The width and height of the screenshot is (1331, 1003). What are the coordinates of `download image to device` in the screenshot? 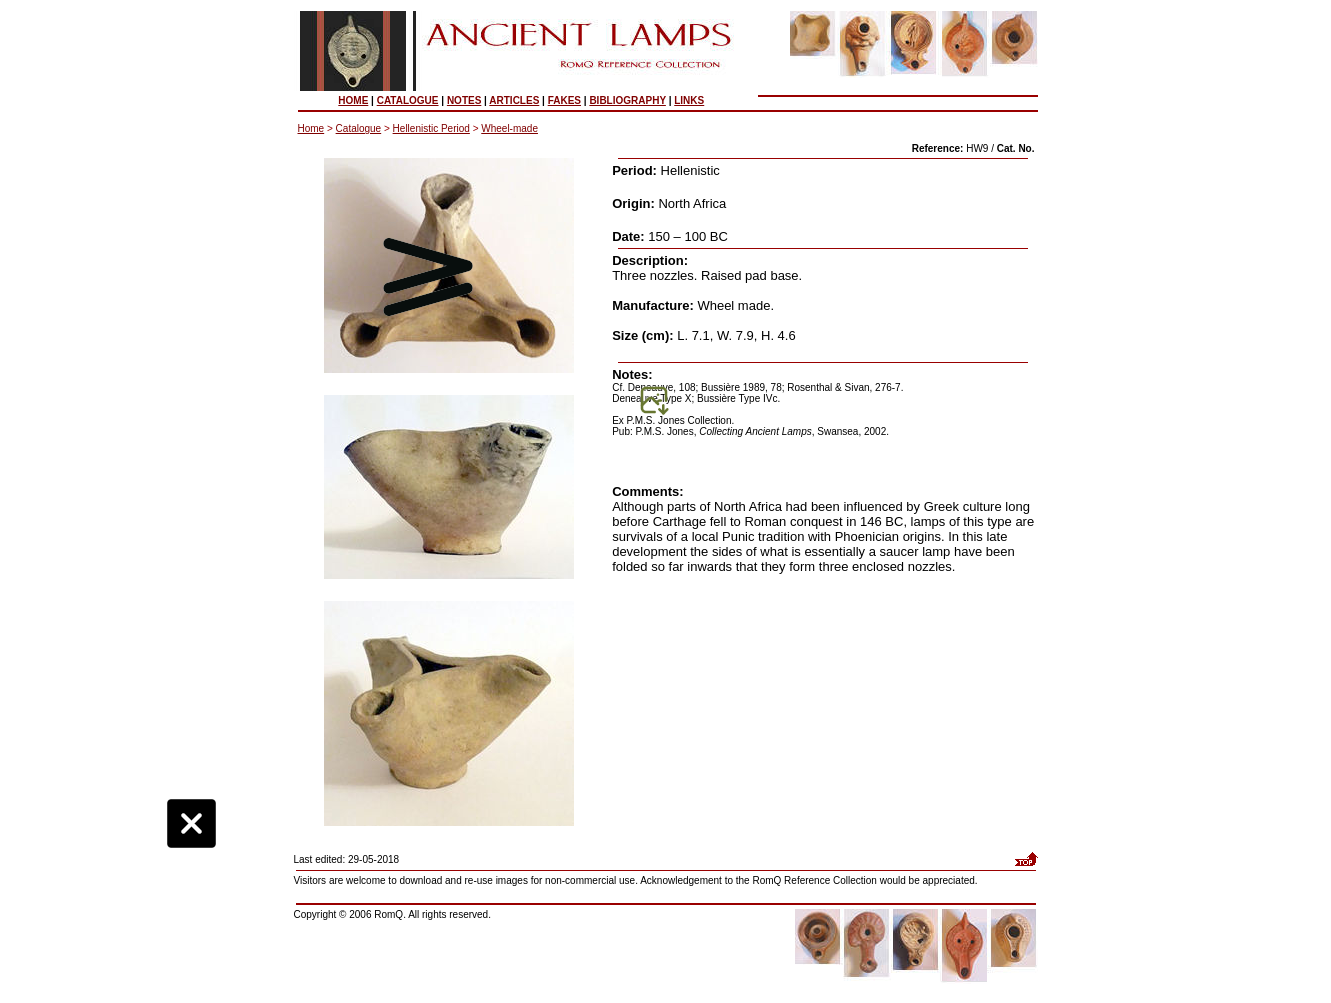 It's located at (654, 400).